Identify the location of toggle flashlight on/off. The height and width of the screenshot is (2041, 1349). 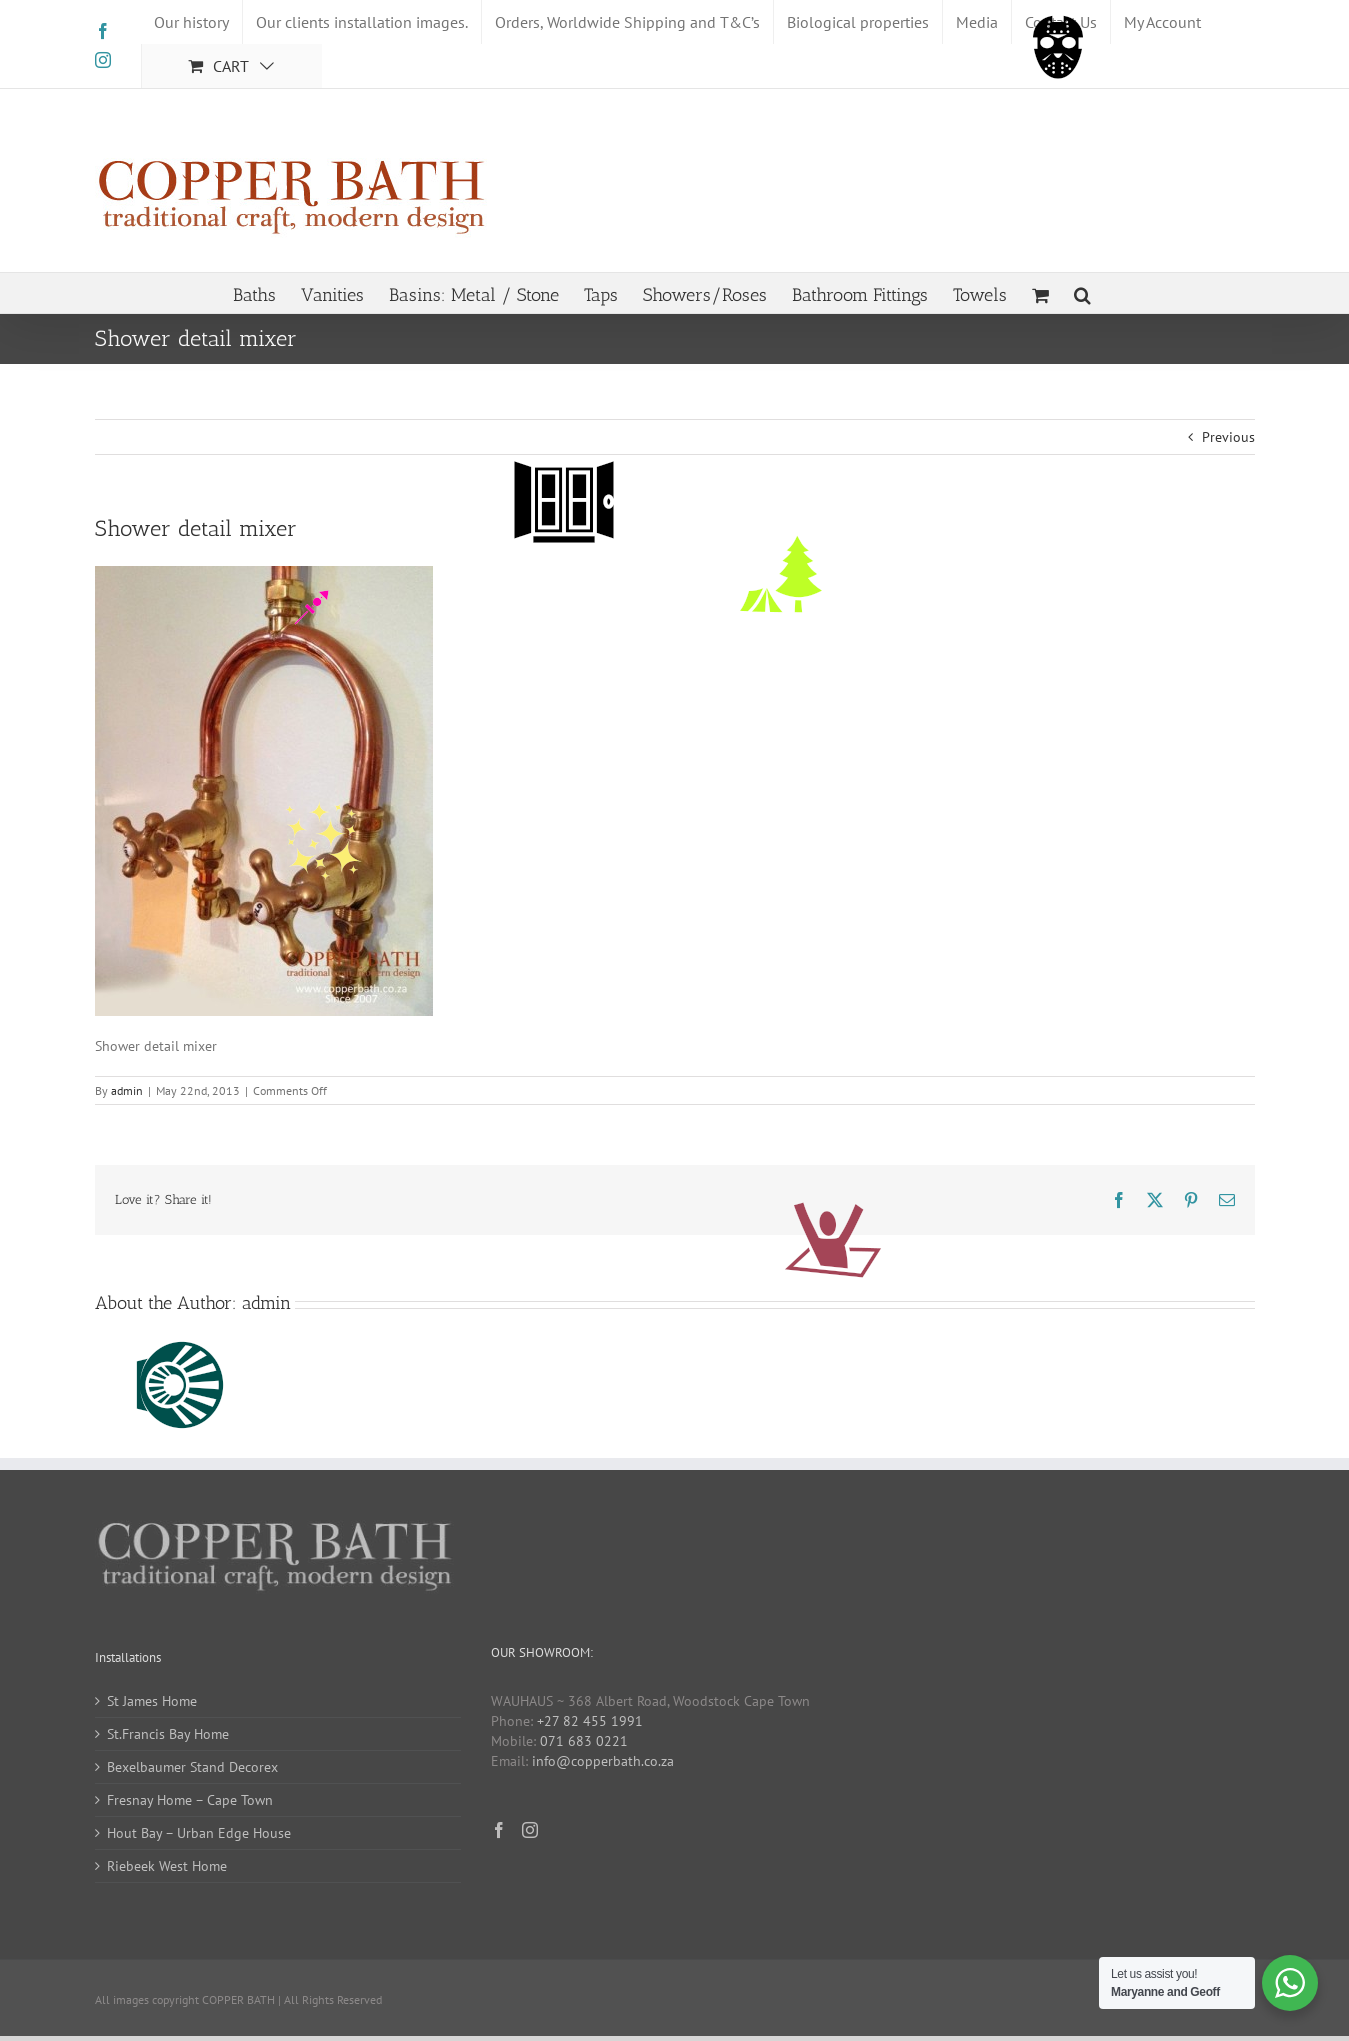
(180, 1385).